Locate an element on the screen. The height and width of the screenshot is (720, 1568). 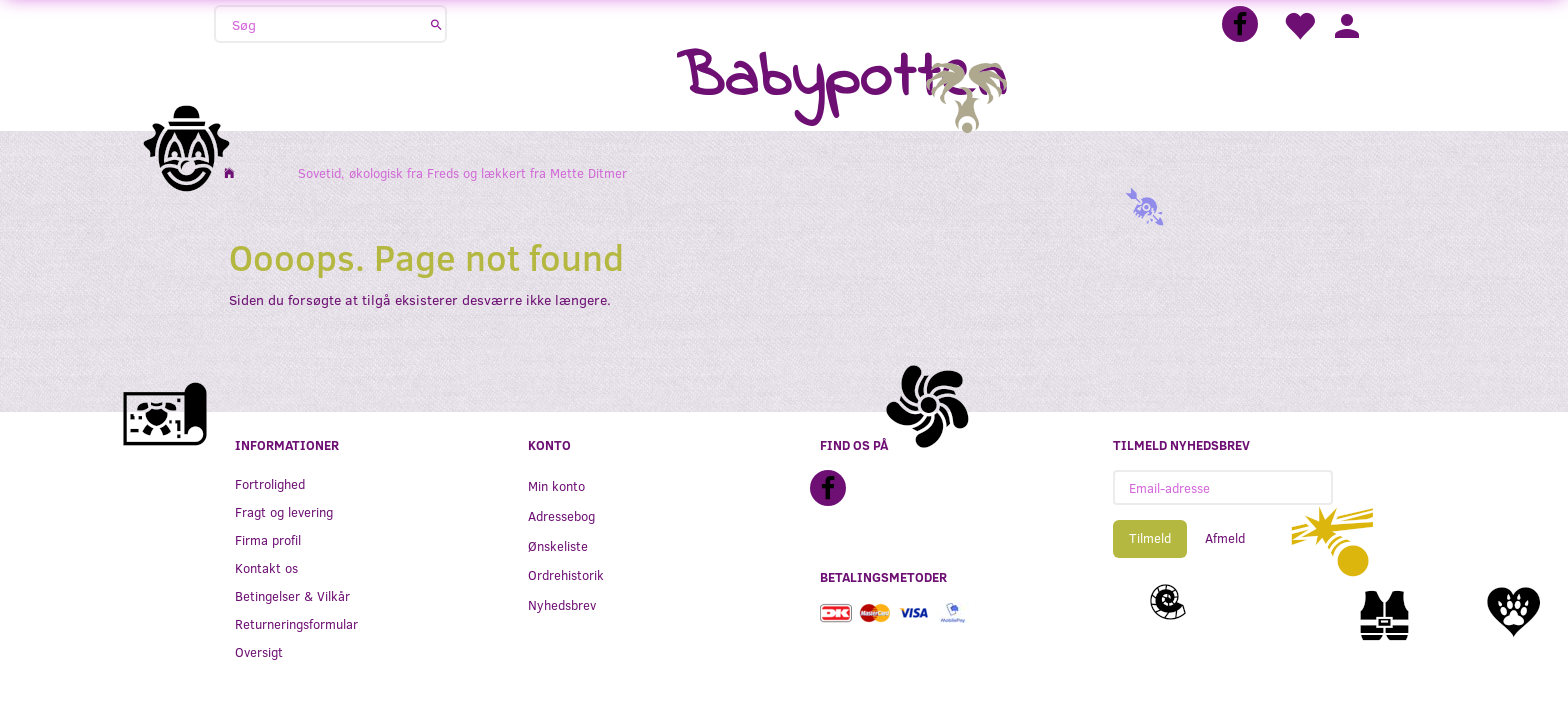
indicates ricochet or bounce effect in gameplay is located at coordinates (1332, 541).